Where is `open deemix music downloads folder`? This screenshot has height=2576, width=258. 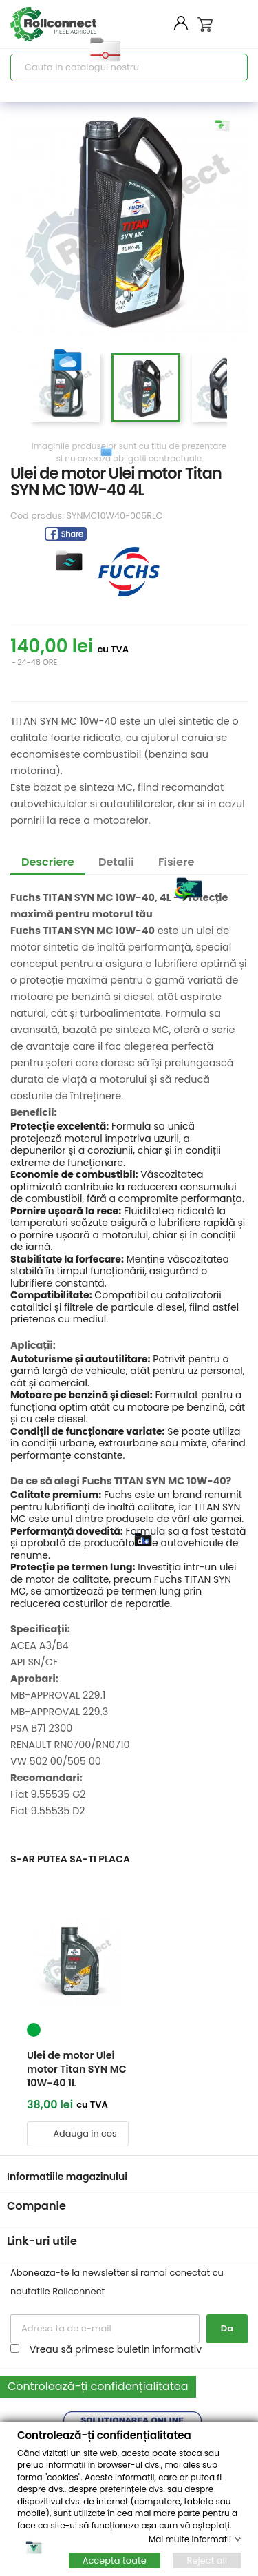
open deemix music downloads folder is located at coordinates (143, 1540).